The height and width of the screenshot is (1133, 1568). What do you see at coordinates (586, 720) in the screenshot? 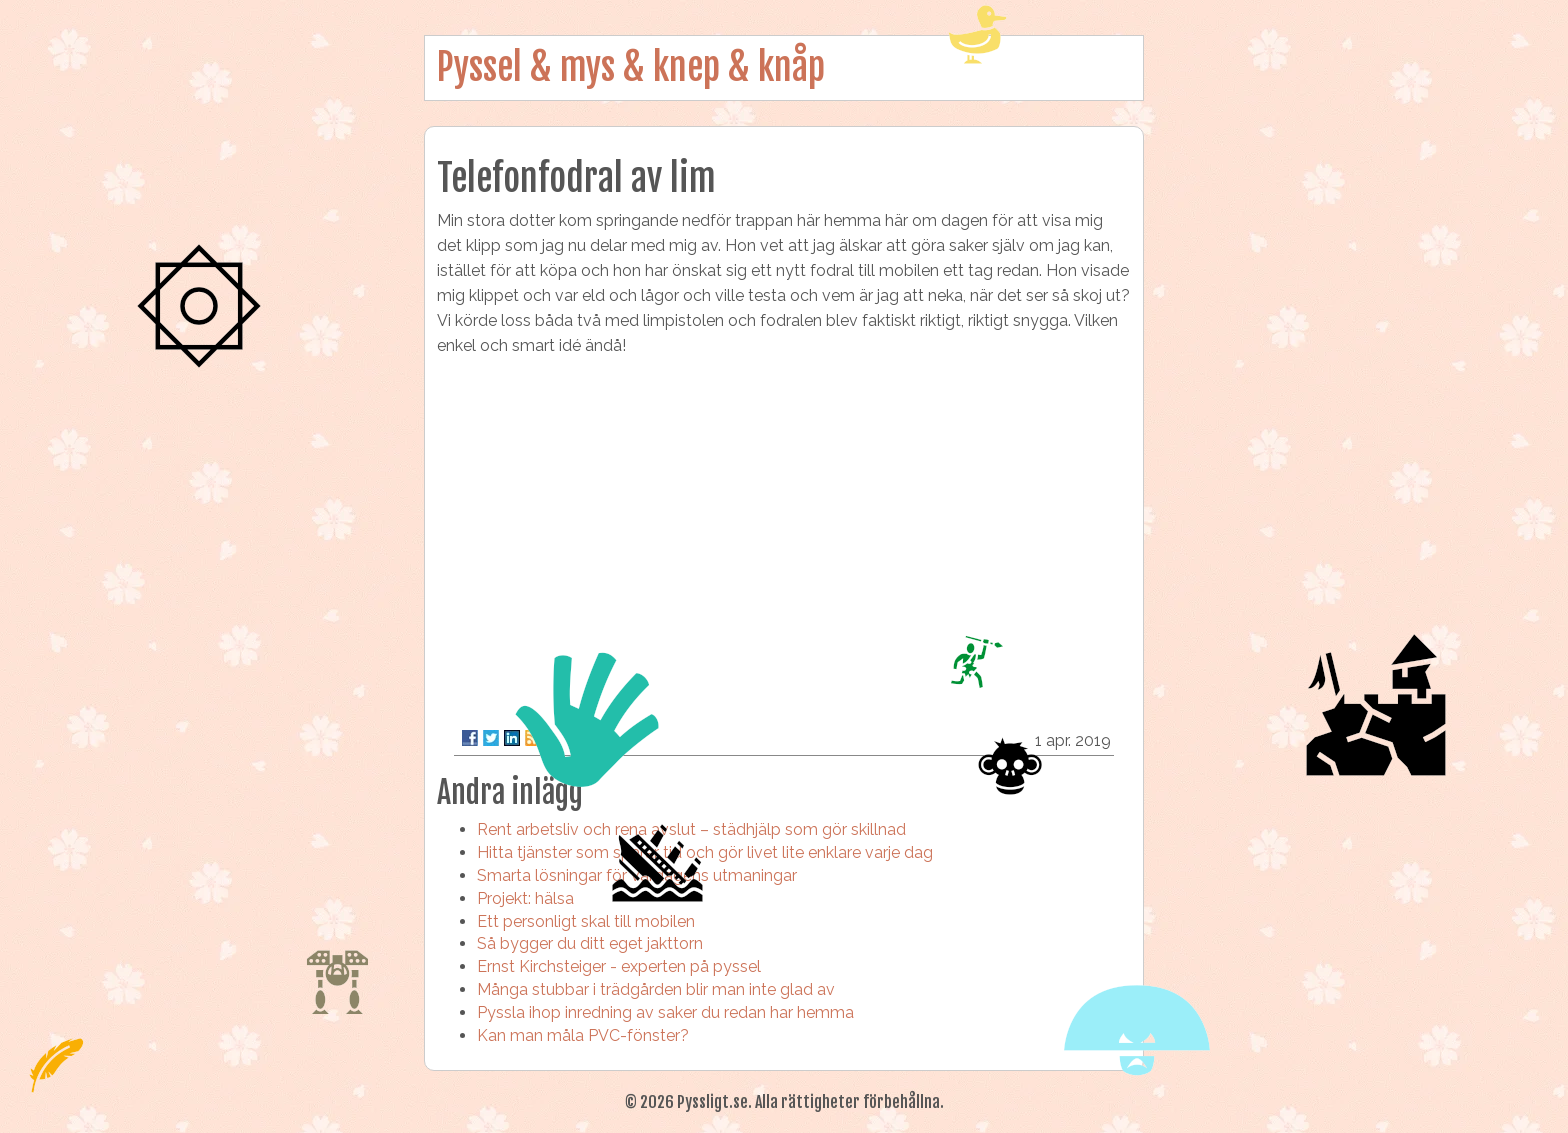
I see `raise your hand to ask a question` at bounding box center [586, 720].